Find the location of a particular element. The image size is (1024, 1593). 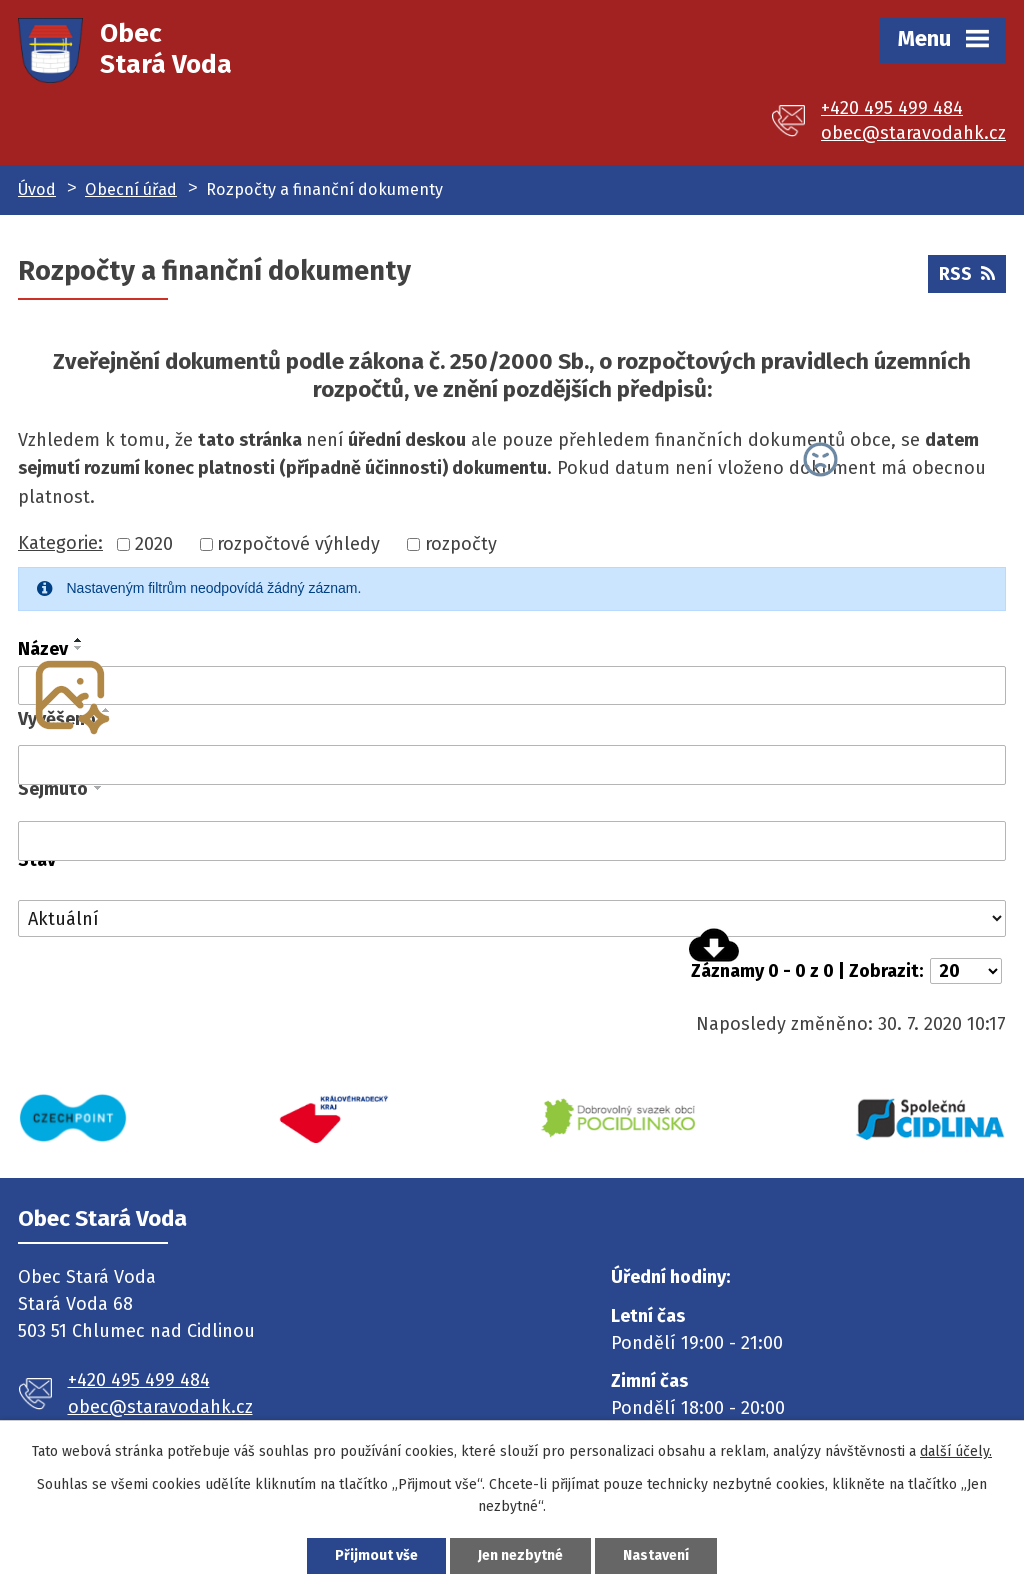

enhance photo with AI or magic effects is located at coordinates (70, 695).